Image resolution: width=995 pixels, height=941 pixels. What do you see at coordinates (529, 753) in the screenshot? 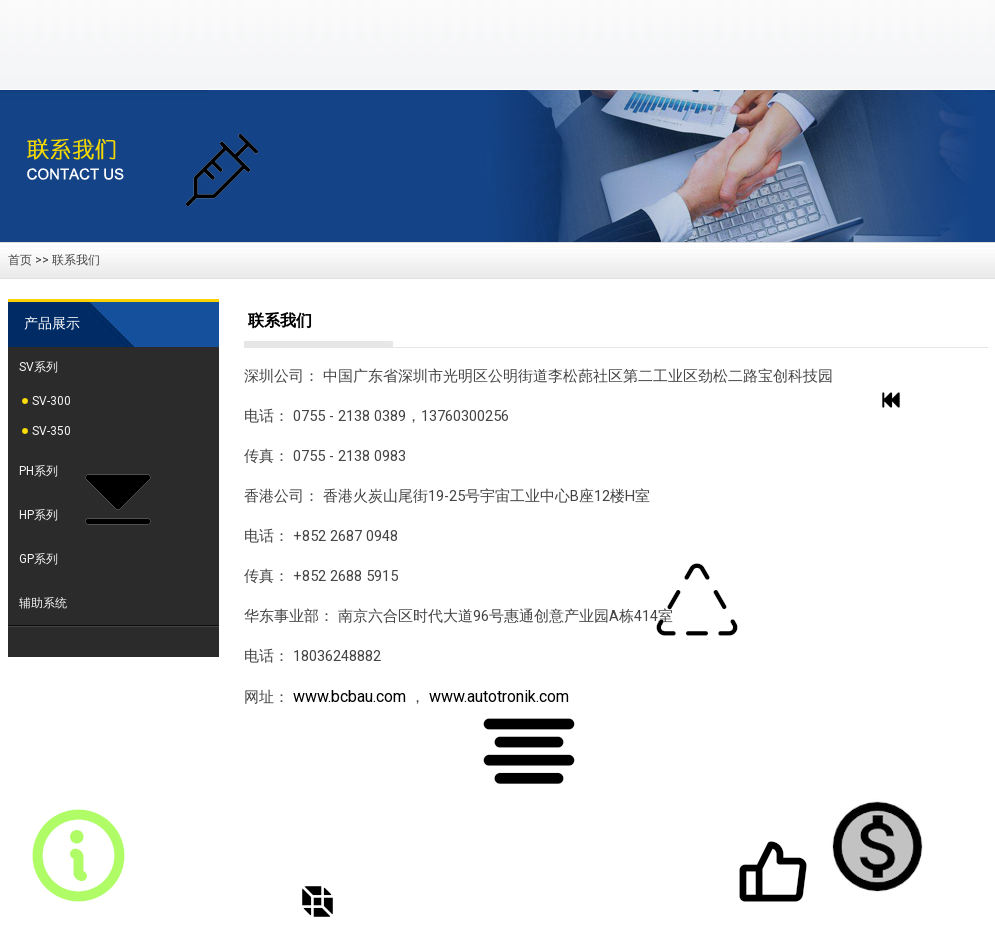
I see `center align text` at bounding box center [529, 753].